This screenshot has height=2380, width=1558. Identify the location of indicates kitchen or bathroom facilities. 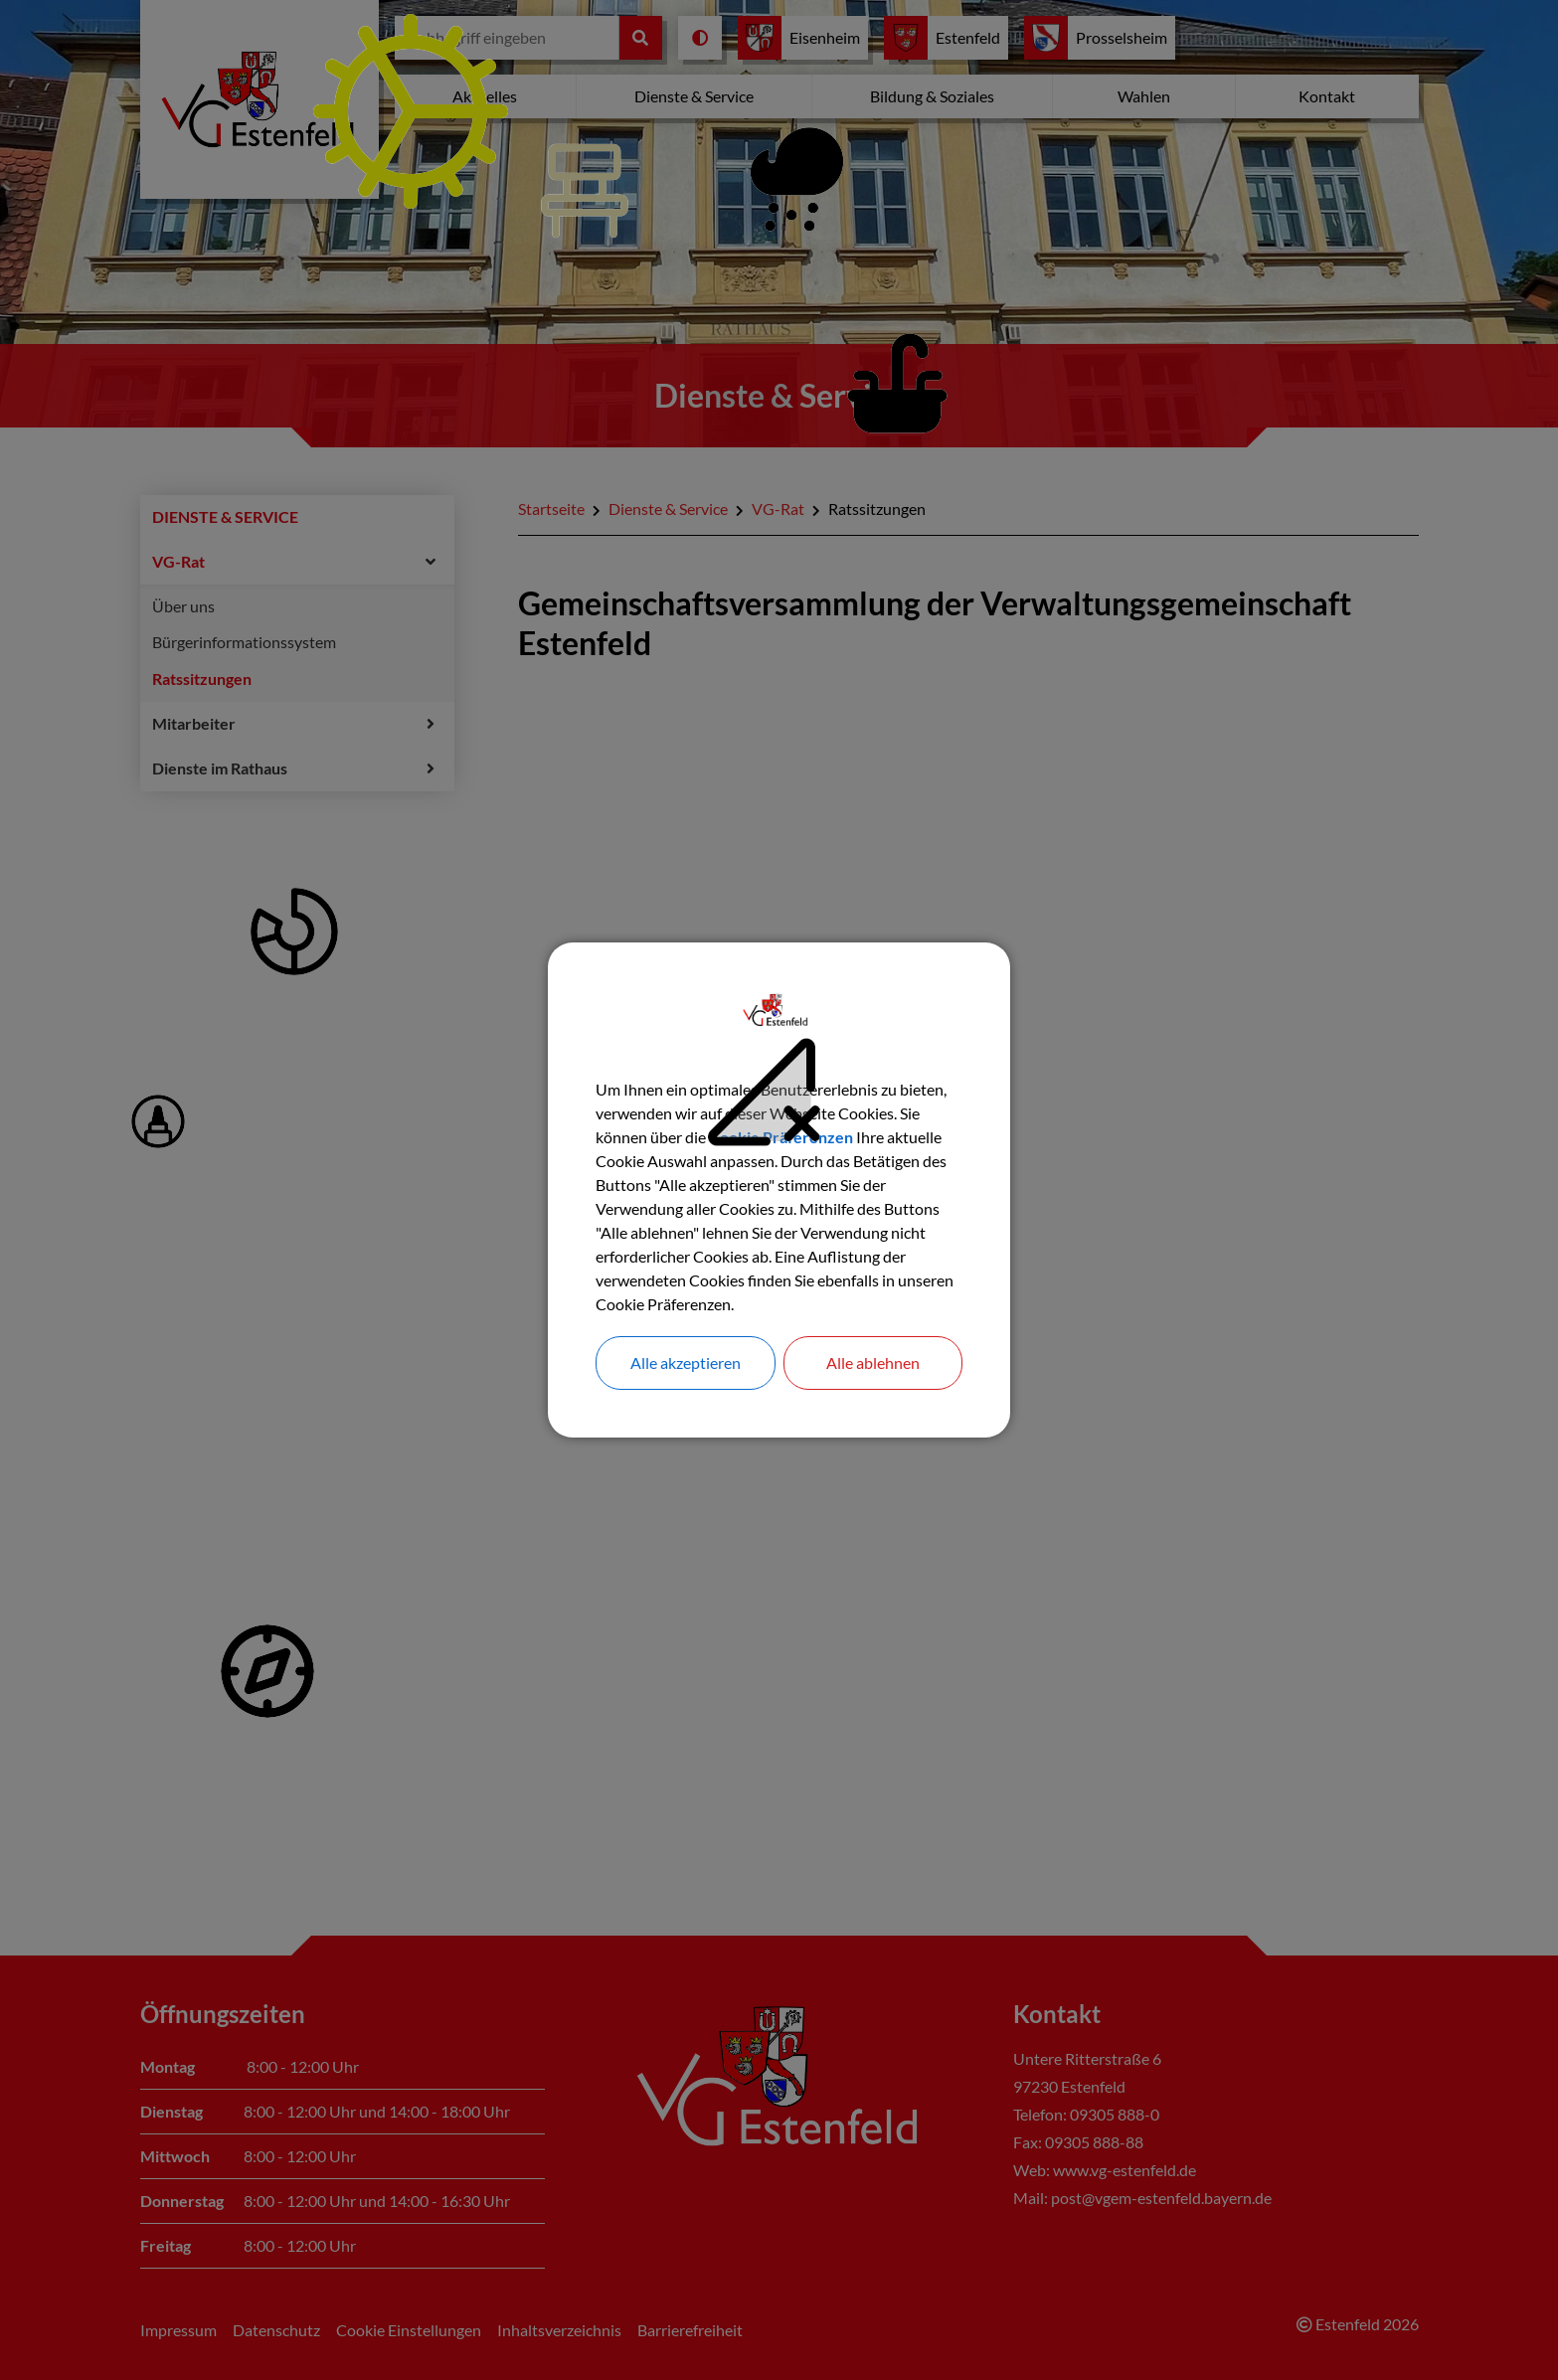
(897, 383).